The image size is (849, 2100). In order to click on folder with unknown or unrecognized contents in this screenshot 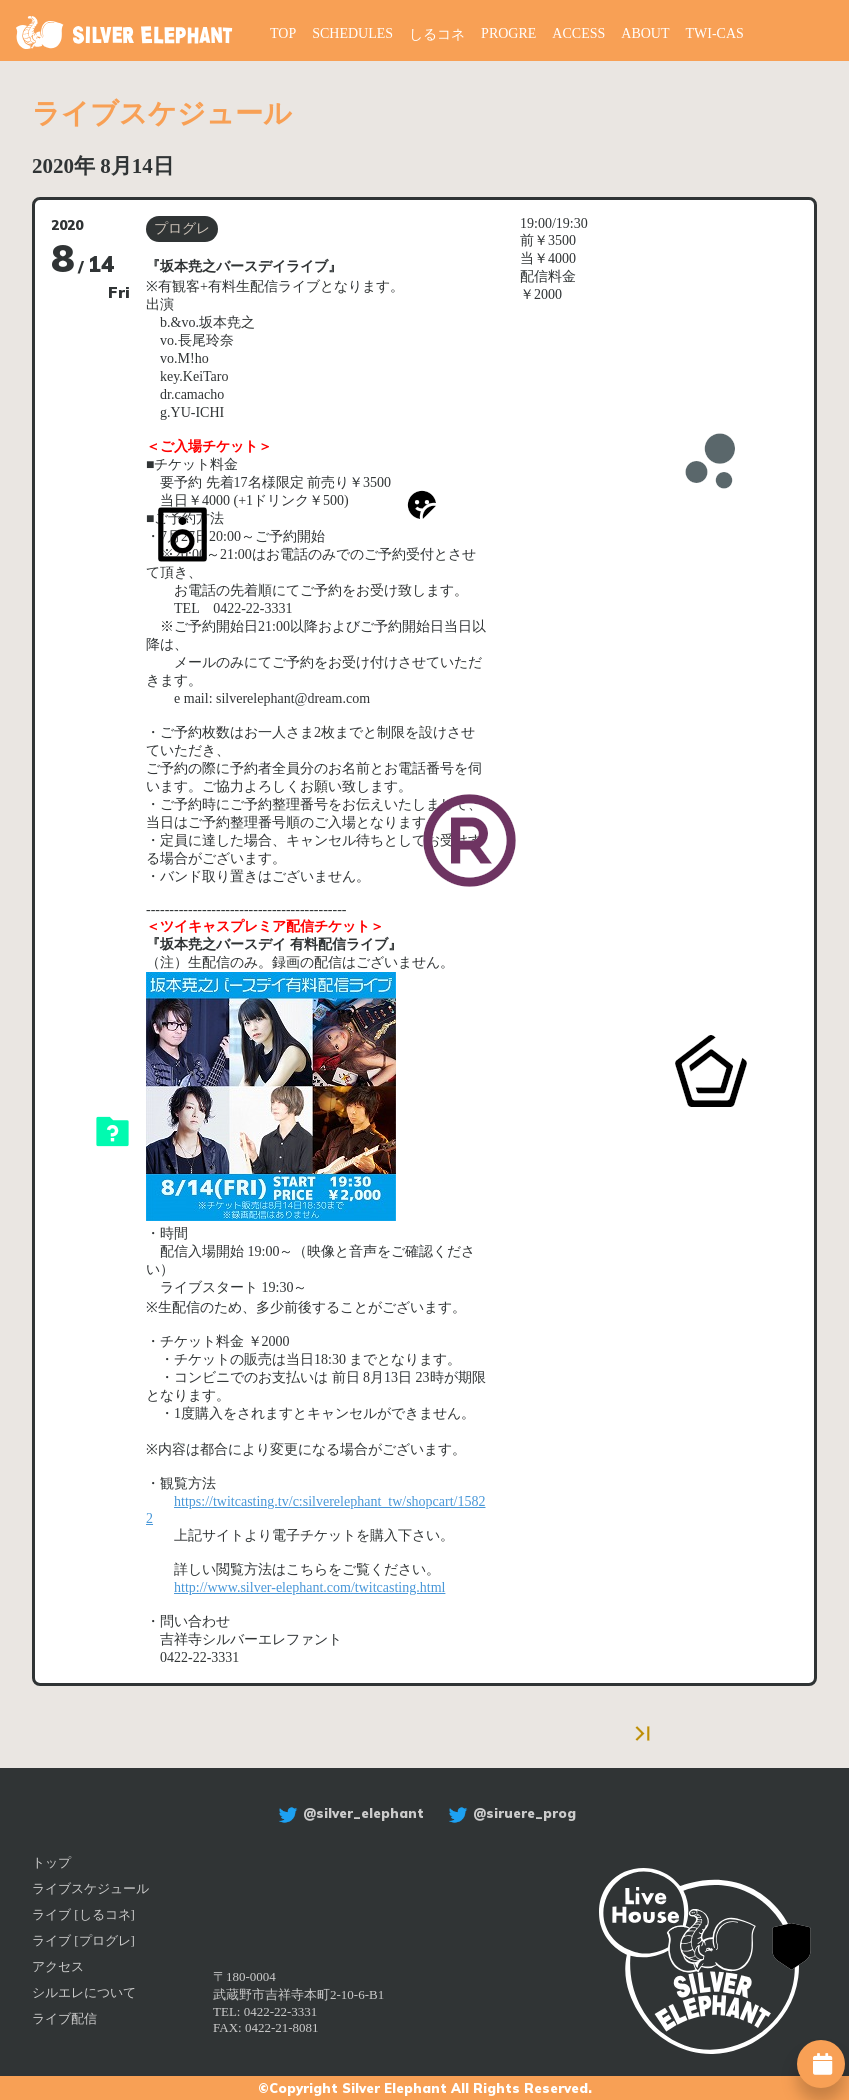, I will do `click(112, 1131)`.